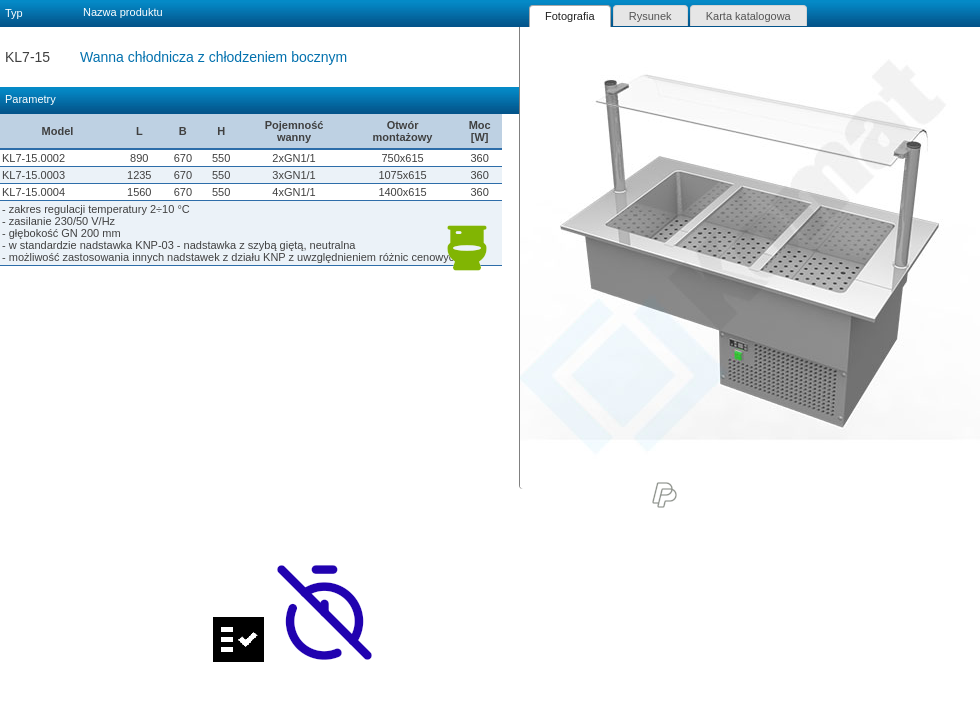 This screenshot has width=980, height=720. What do you see at coordinates (467, 248) in the screenshot?
I see `indicates restroom or bathroom location` at bounding box center [467, 248].